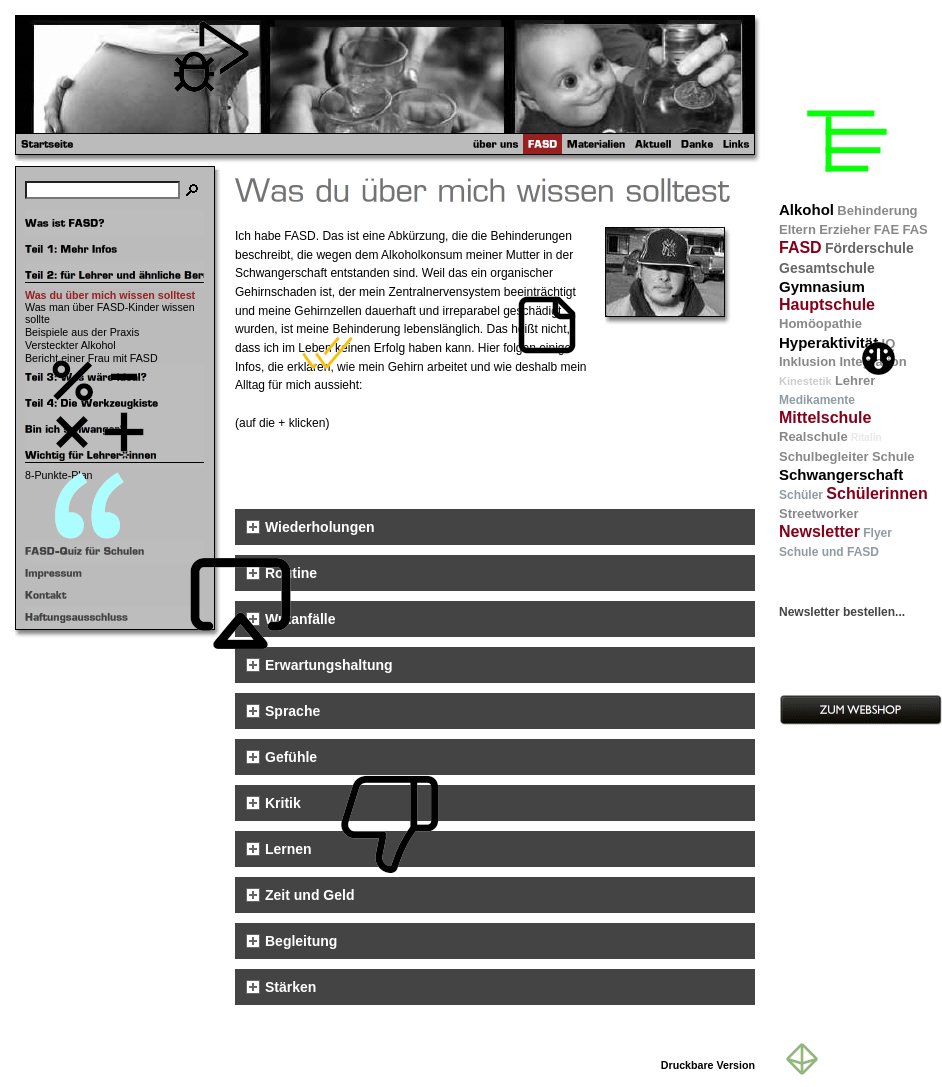 Image resolution: width=942 pixels, height=1087 pixels. Describe the element at coordinates (389, 824) in the screenshot. I see `dislike or downvote content` at that location.